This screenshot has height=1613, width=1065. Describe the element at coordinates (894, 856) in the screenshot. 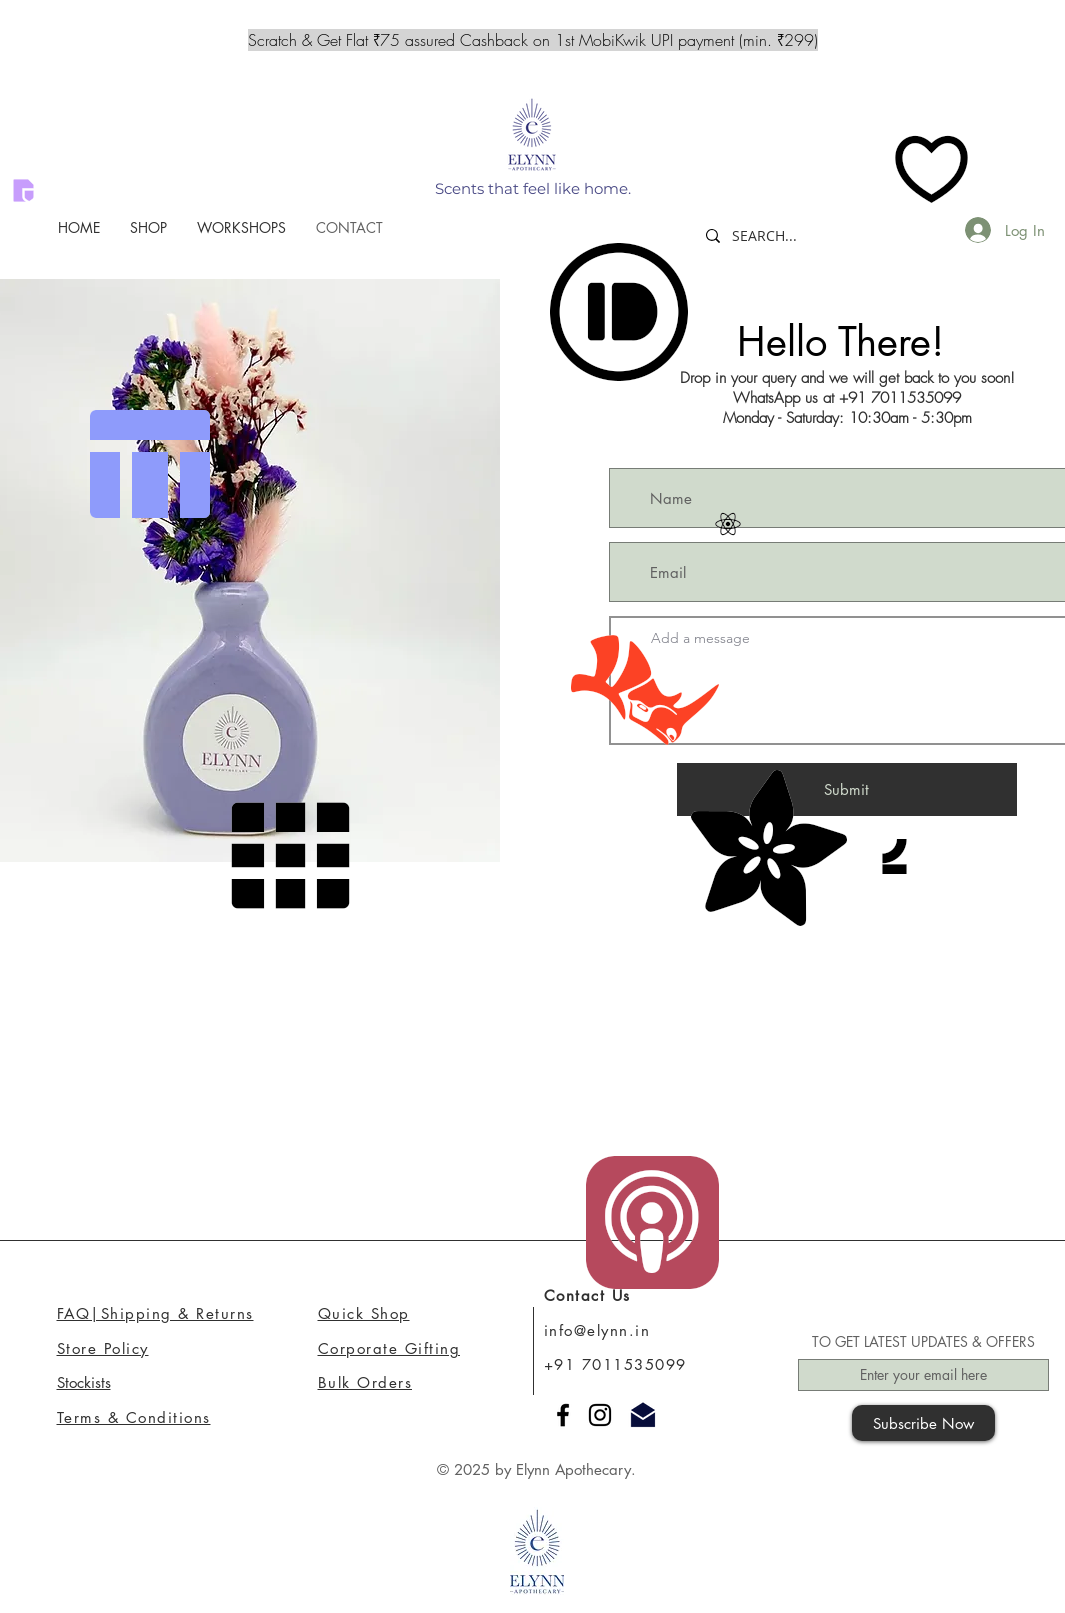

I see `embark studios logo` at that location.